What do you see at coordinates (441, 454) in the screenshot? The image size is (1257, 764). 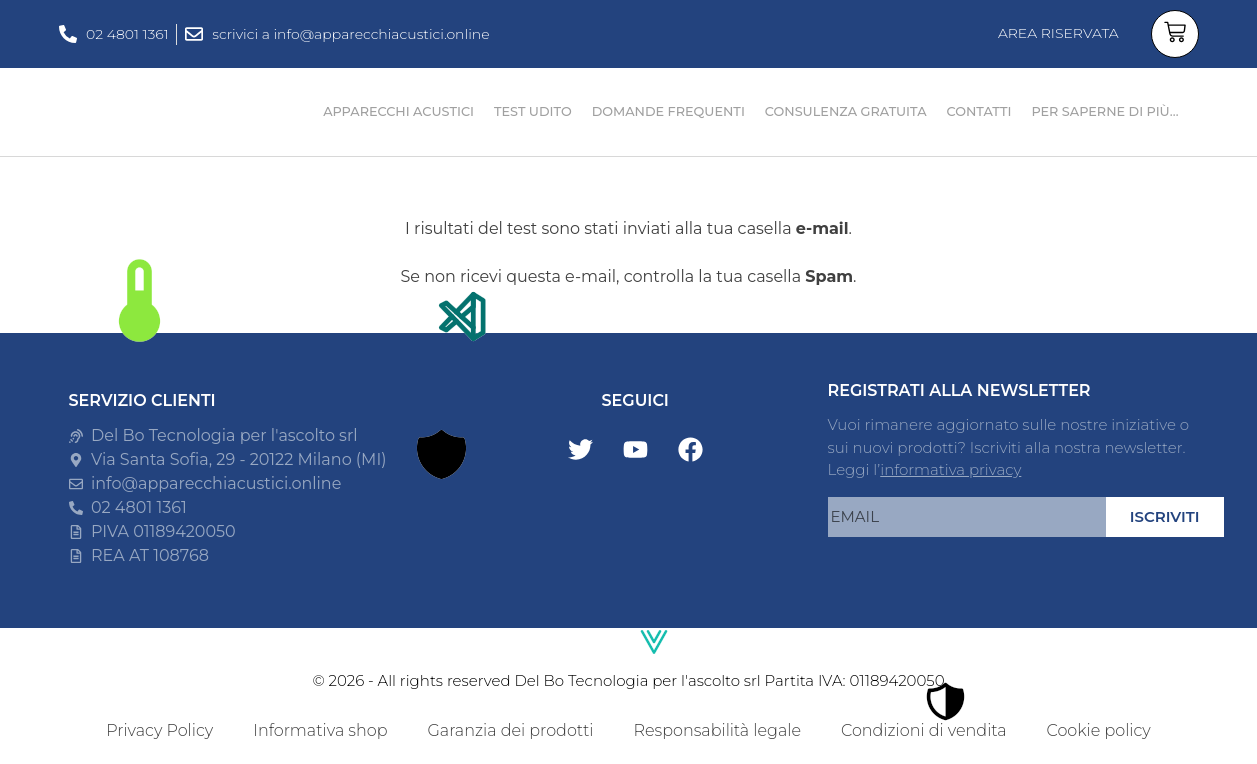 I see `access security settings` at bounding box center [441, 454].